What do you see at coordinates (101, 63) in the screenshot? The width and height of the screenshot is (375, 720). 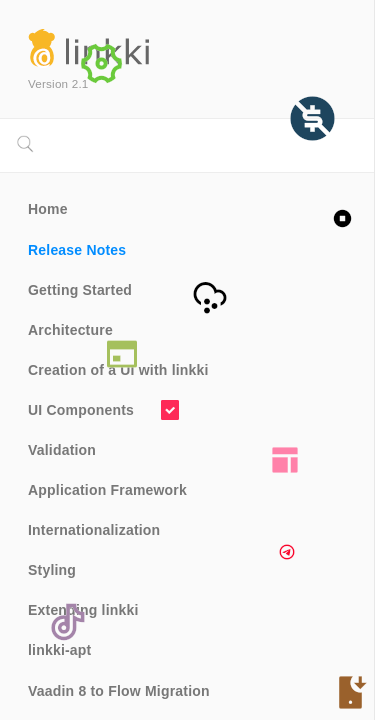 I see `access settings or preferences` at bounding box center [101, 63].